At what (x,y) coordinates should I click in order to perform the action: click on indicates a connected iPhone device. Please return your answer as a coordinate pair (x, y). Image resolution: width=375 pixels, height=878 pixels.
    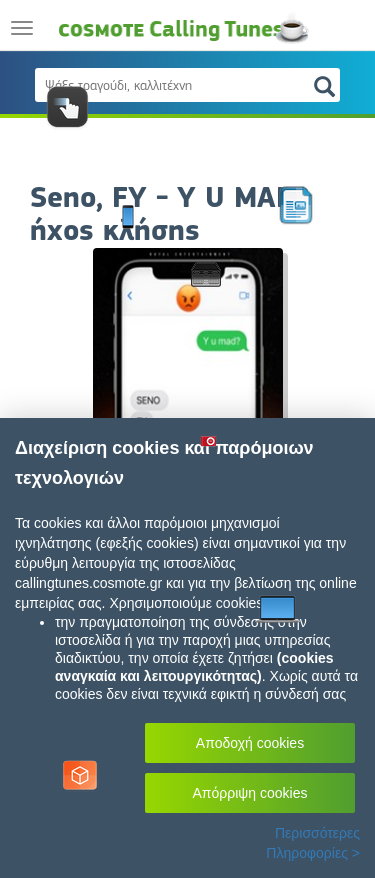
    Looking at the image, I should click on (128, 217).